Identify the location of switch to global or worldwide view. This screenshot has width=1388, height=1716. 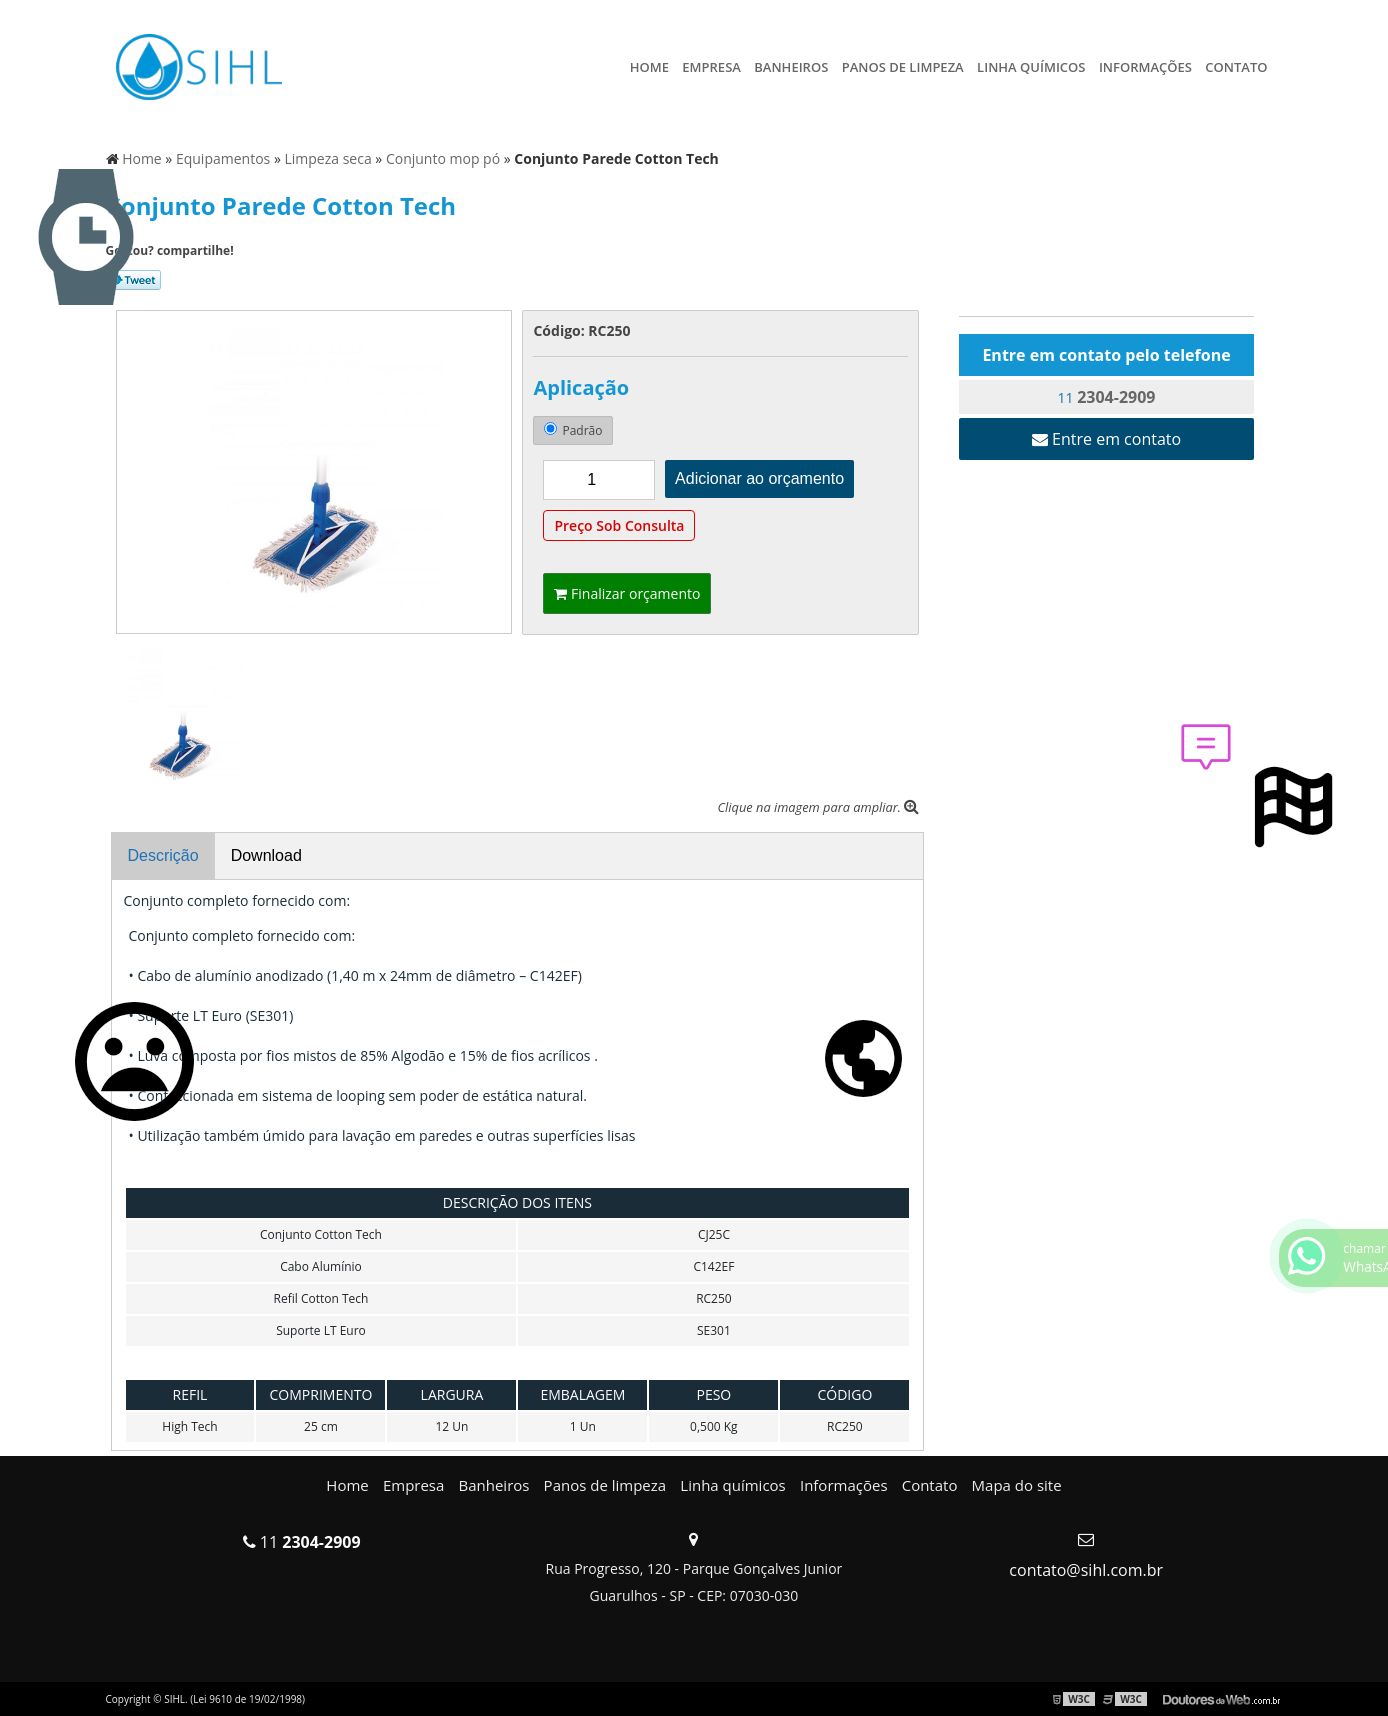
(863, 1058).